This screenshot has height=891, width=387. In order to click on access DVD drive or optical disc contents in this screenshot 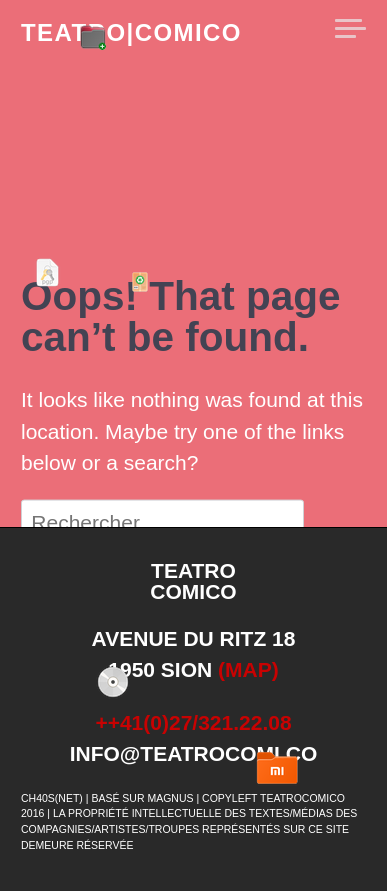, I will do `click(113, 682)`.